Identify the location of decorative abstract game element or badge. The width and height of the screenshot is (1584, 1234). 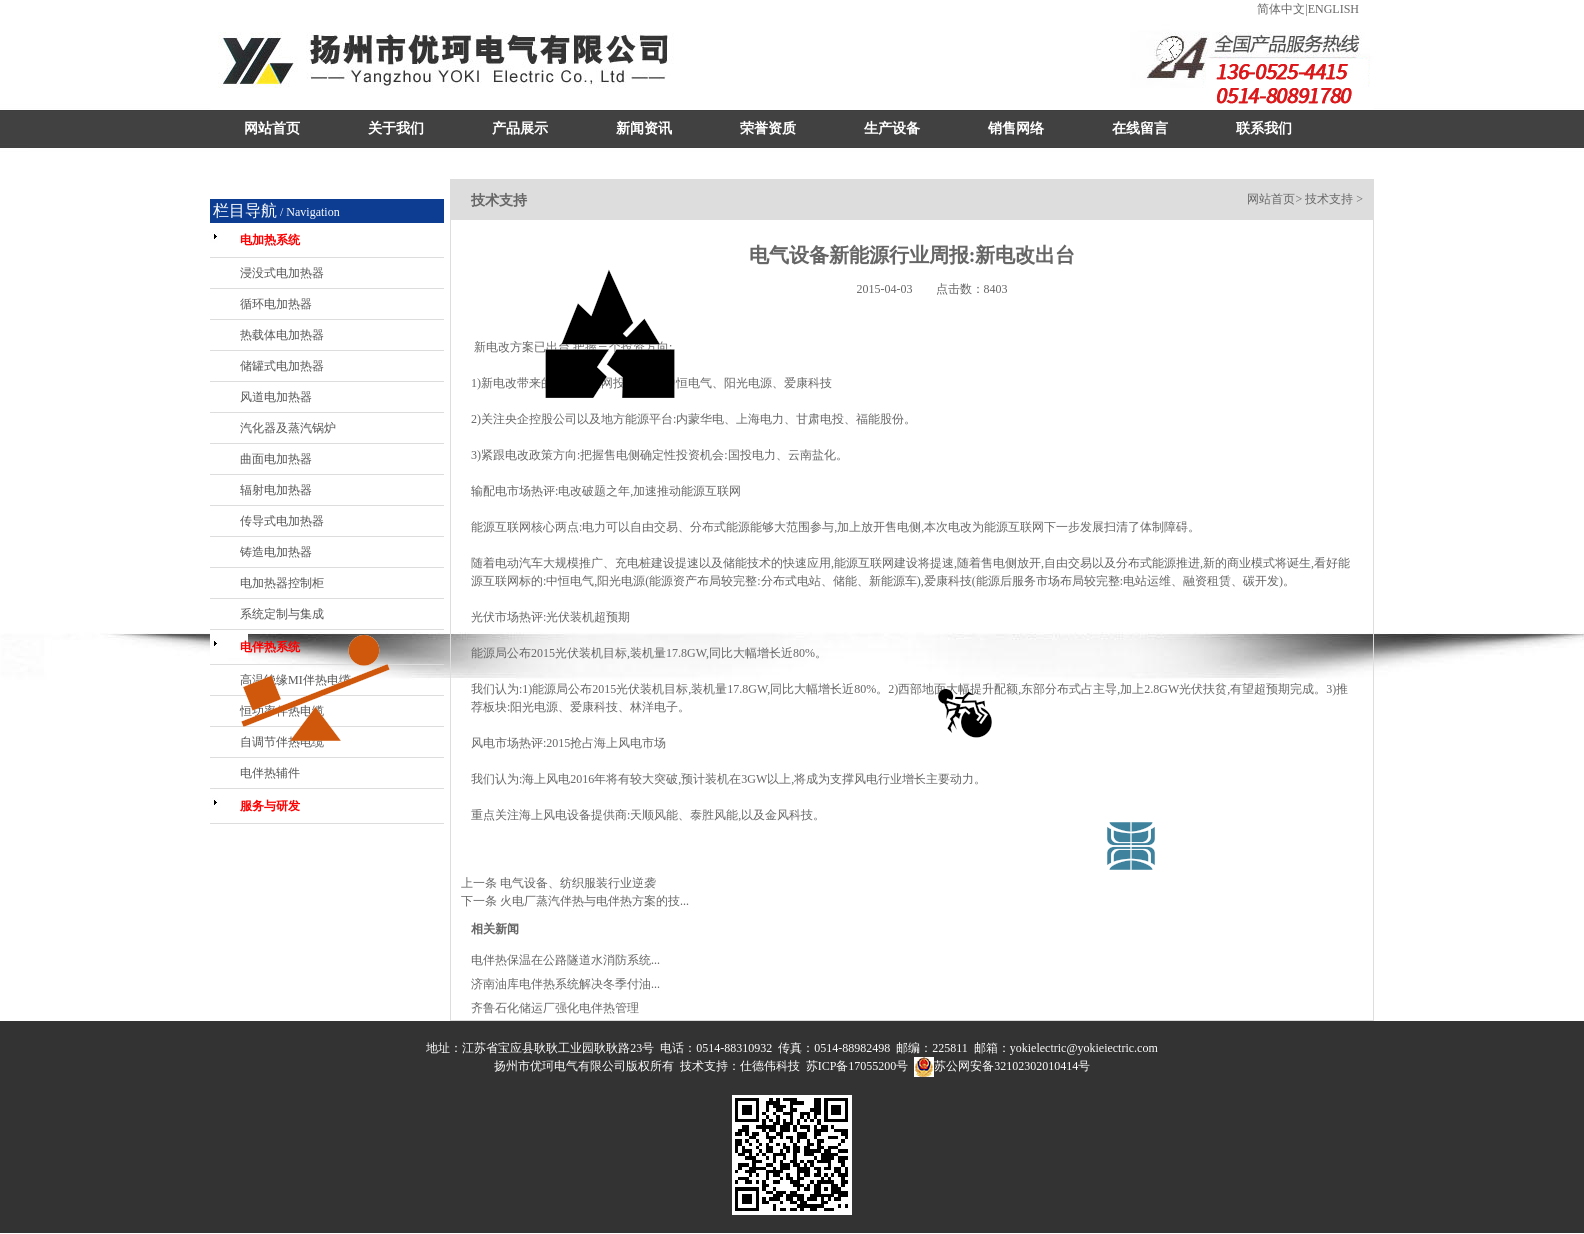
(1131, 846).